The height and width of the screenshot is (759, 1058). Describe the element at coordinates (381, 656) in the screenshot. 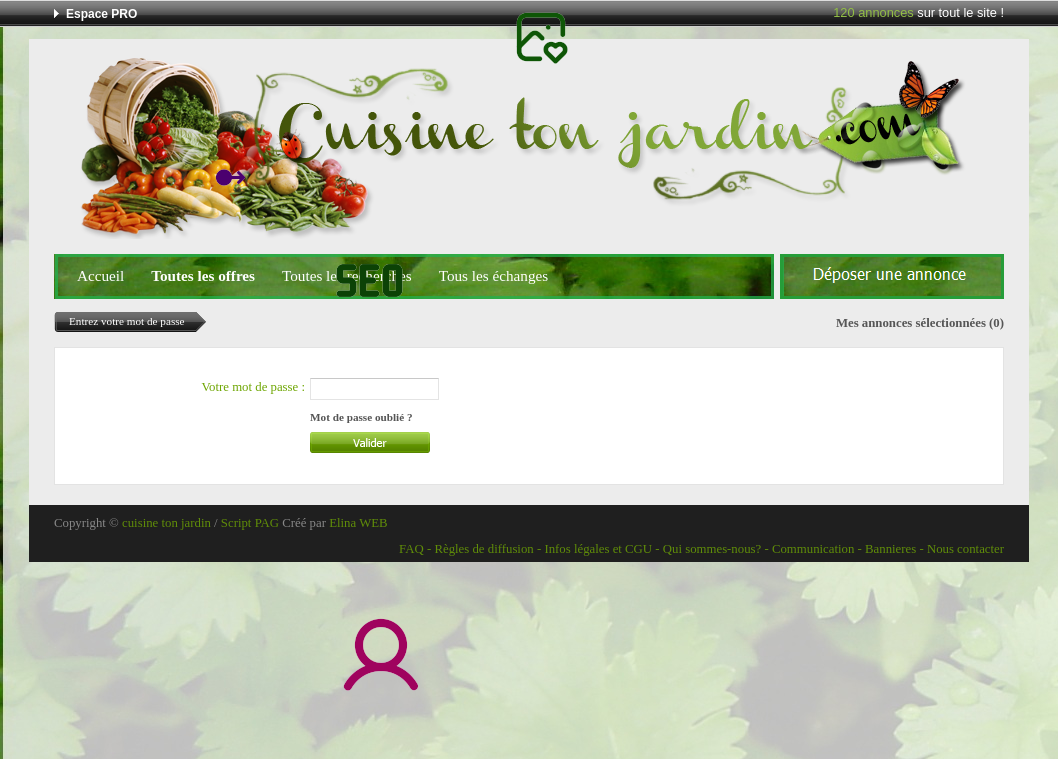

I see `view your profile` at that location.